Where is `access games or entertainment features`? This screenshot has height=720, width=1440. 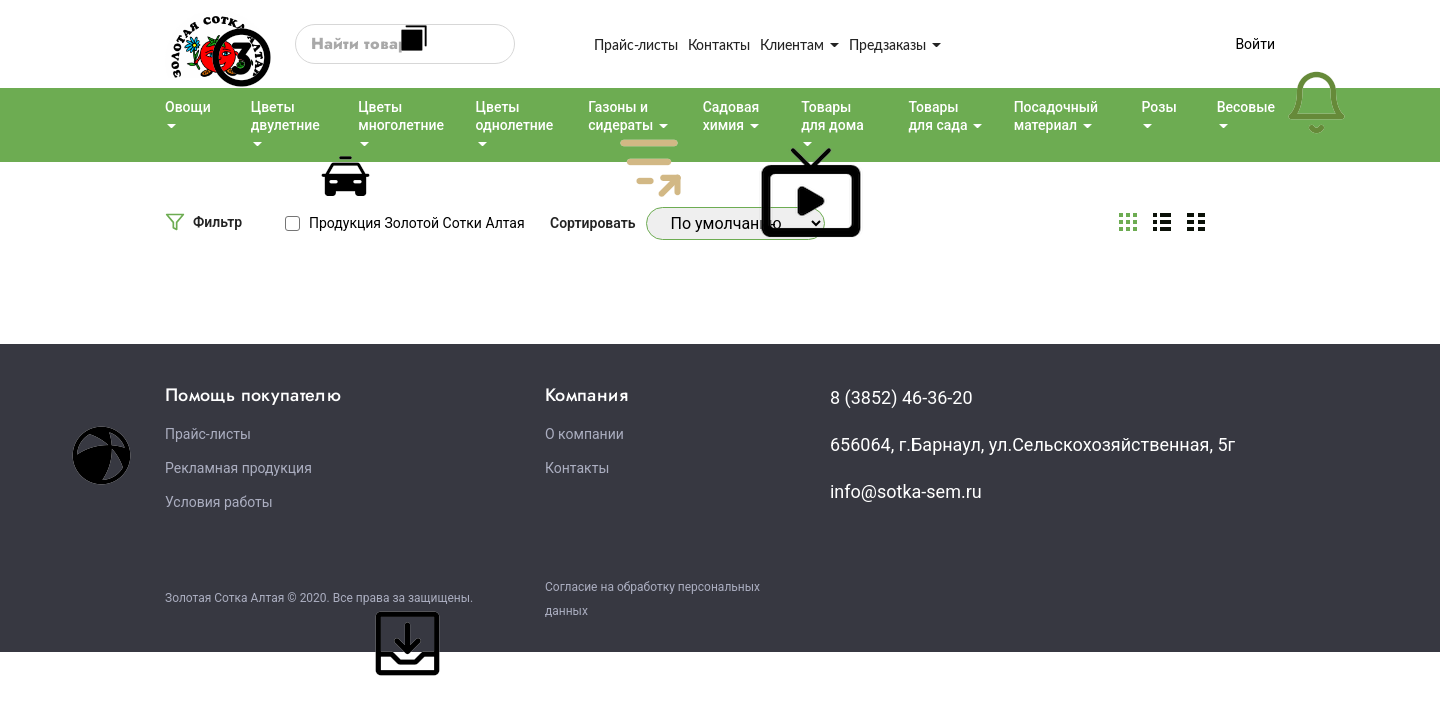
access games or entertainment features is located at coordinates (101, 455).